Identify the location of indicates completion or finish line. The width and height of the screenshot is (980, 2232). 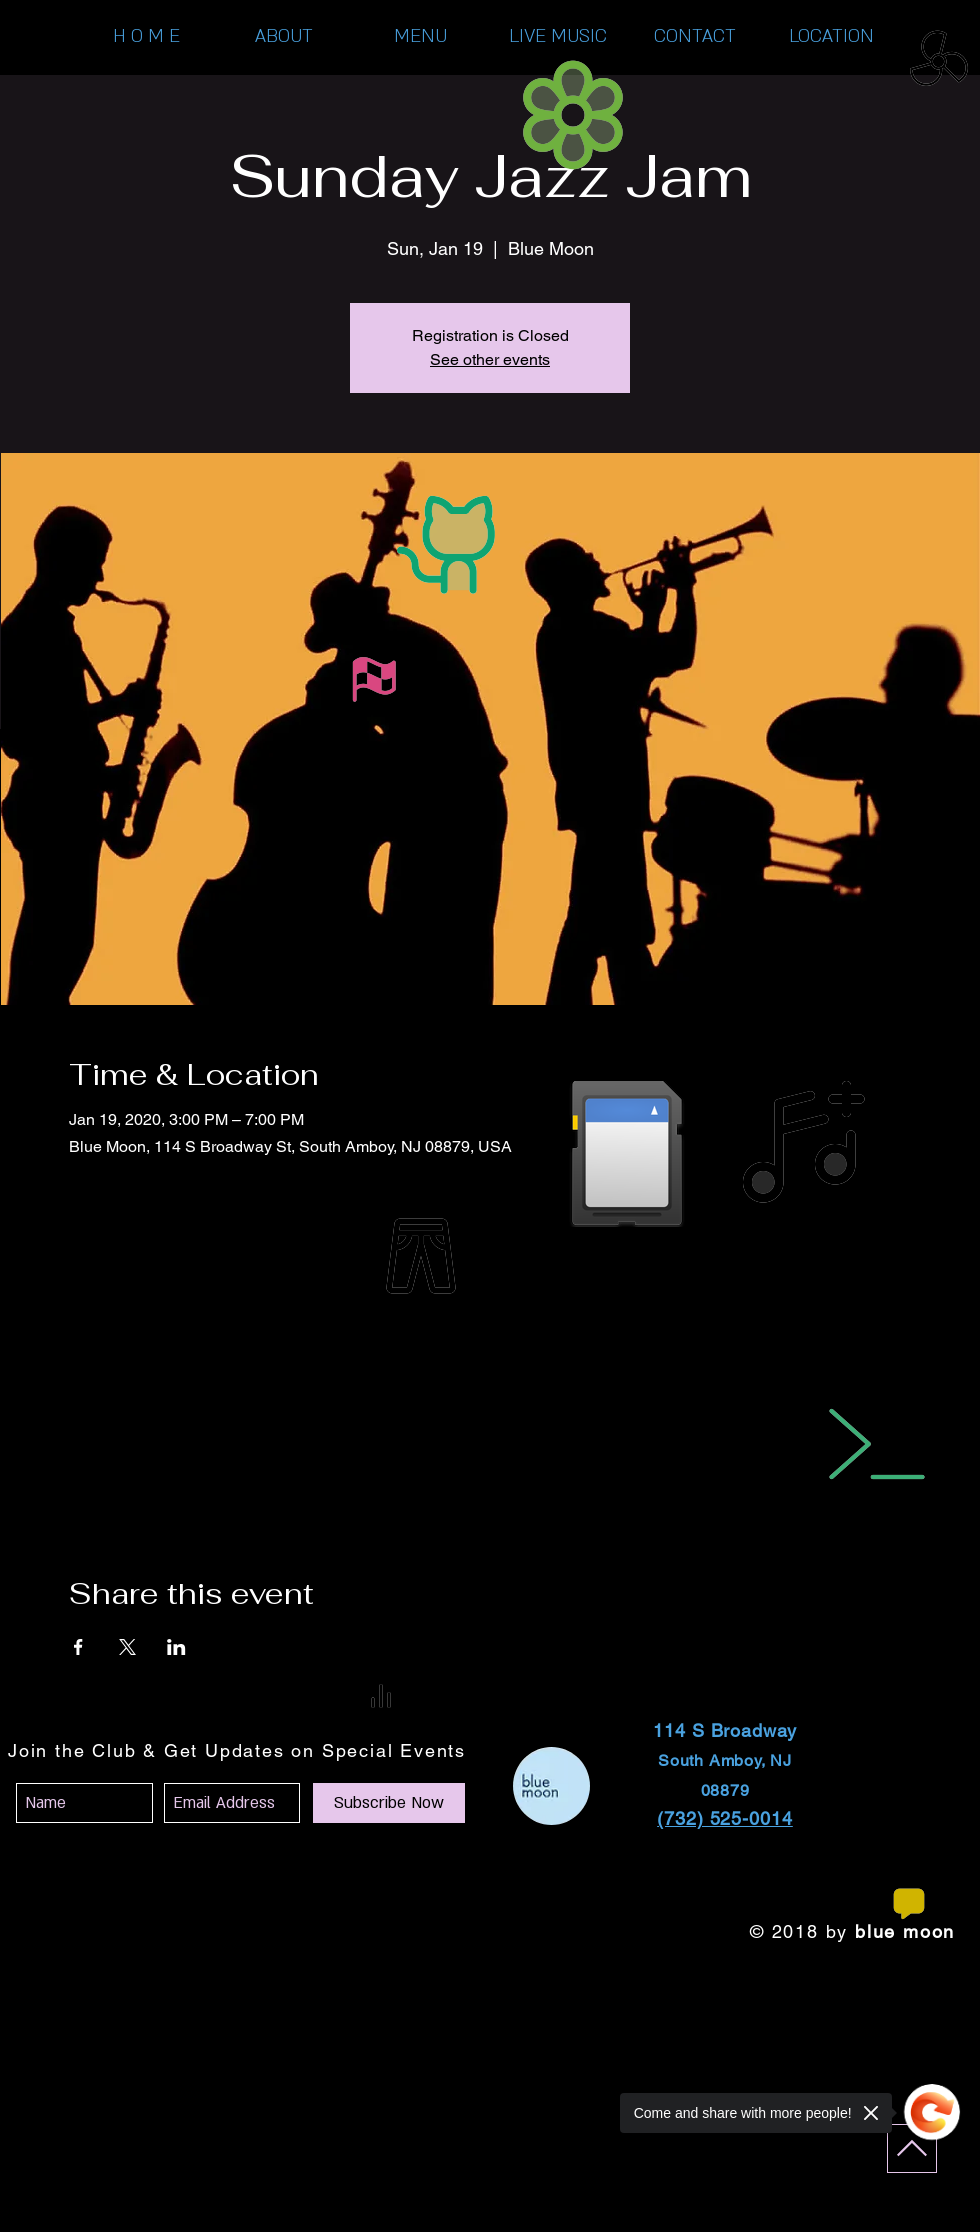
(372, 678).